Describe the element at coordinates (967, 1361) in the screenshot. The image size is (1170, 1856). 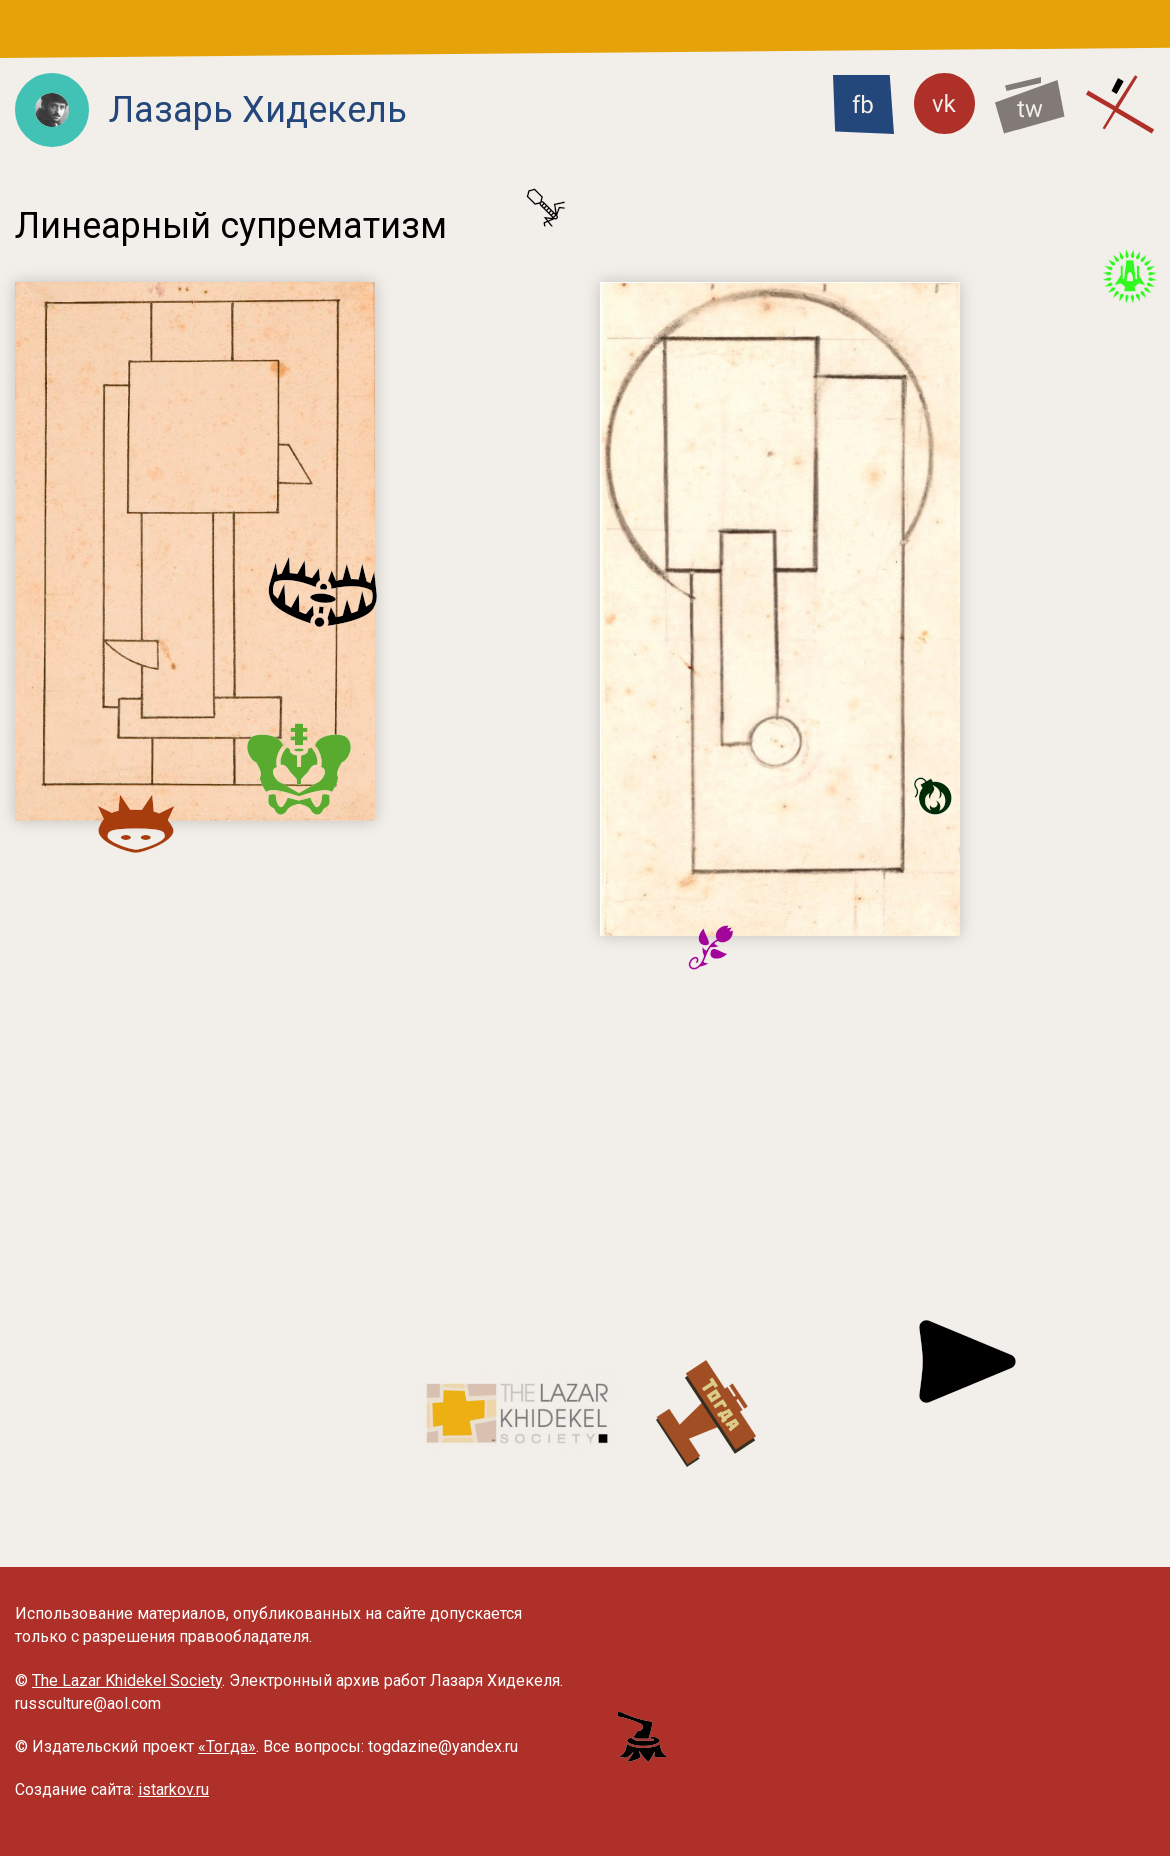
I see `start or resume media playback` at that location.